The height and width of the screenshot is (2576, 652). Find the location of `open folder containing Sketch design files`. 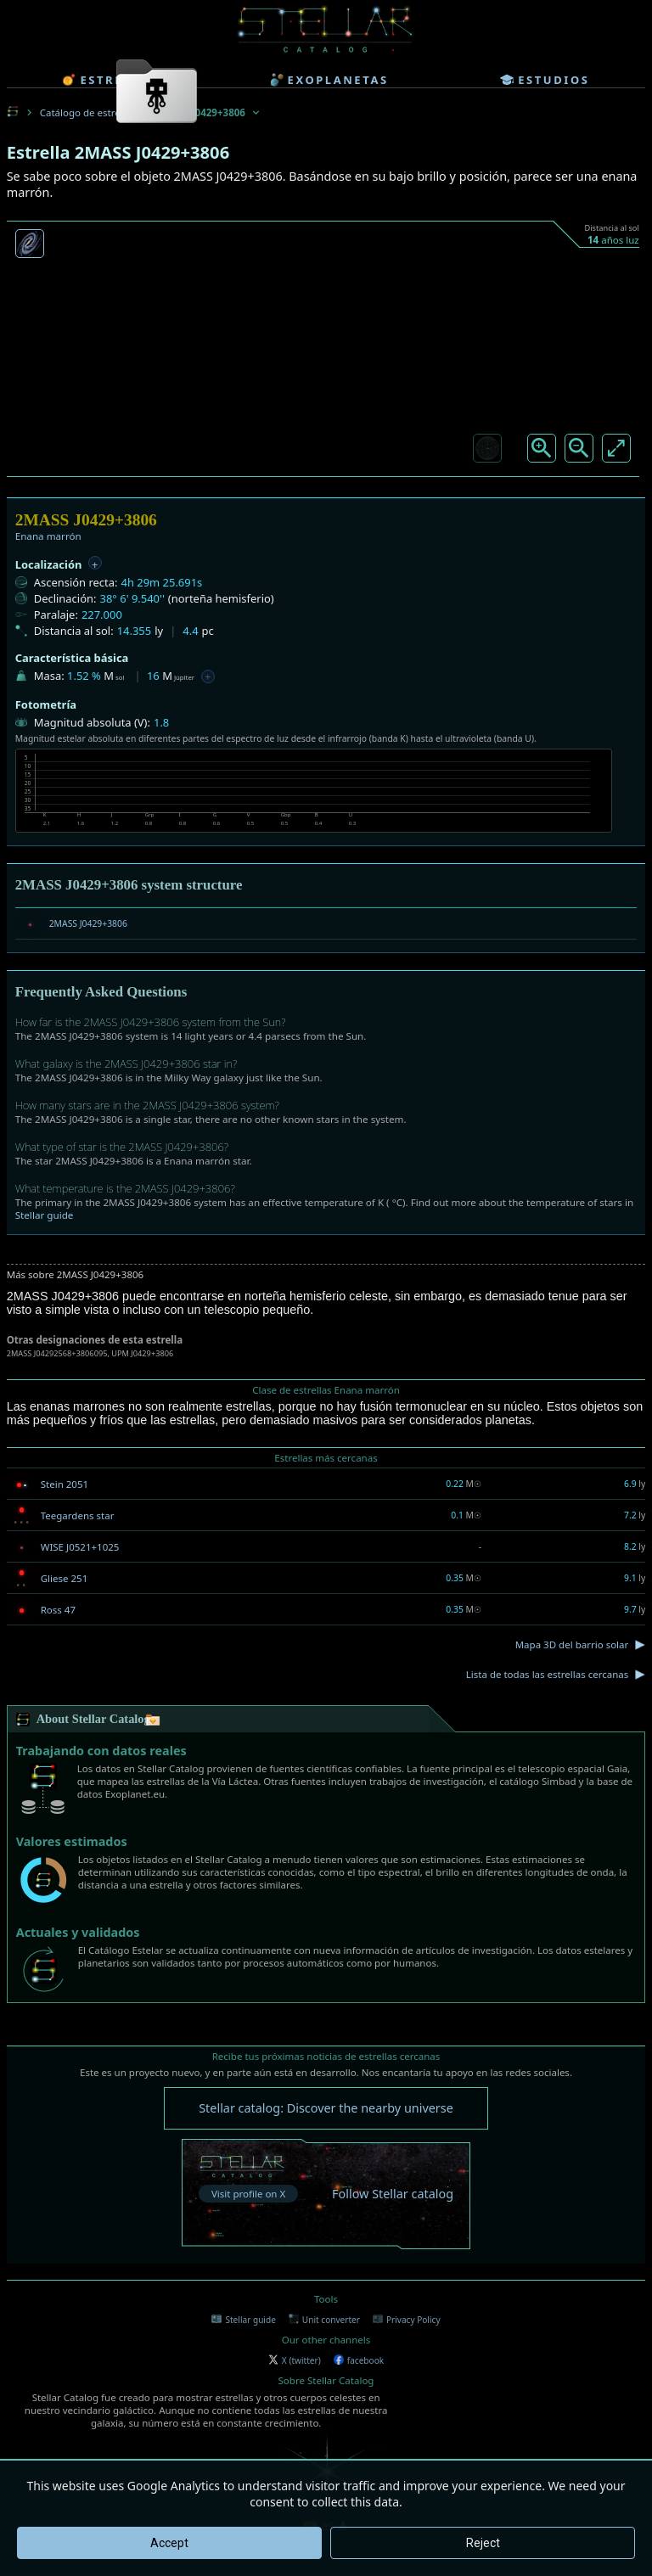

open folder containing Sketch design files is located at coordinates (153, 1720).